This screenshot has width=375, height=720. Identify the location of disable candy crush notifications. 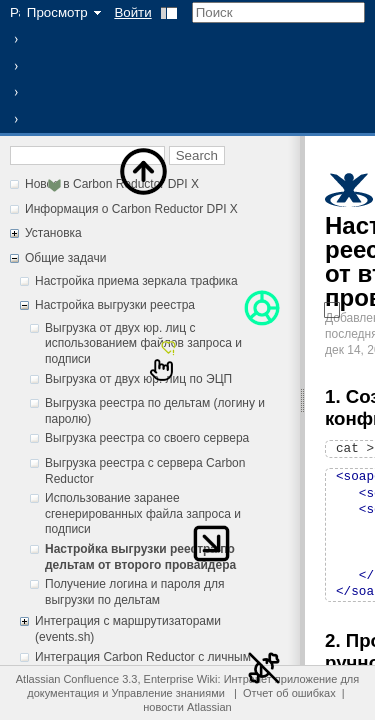
(264, 668).